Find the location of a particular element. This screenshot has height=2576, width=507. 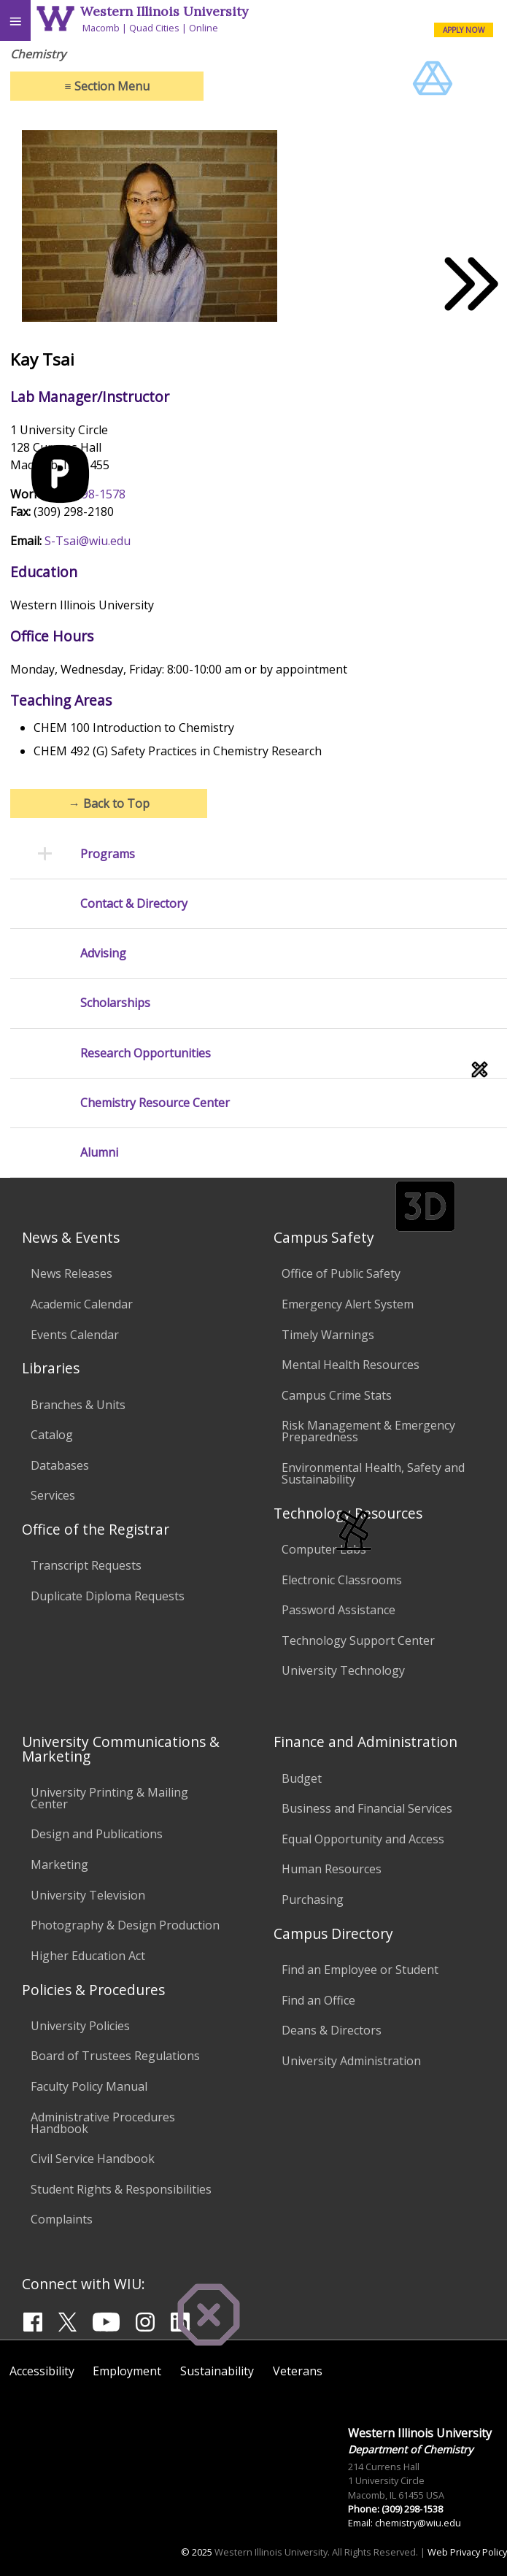

indicates parking availability or location is located at coordinates (60, 474).